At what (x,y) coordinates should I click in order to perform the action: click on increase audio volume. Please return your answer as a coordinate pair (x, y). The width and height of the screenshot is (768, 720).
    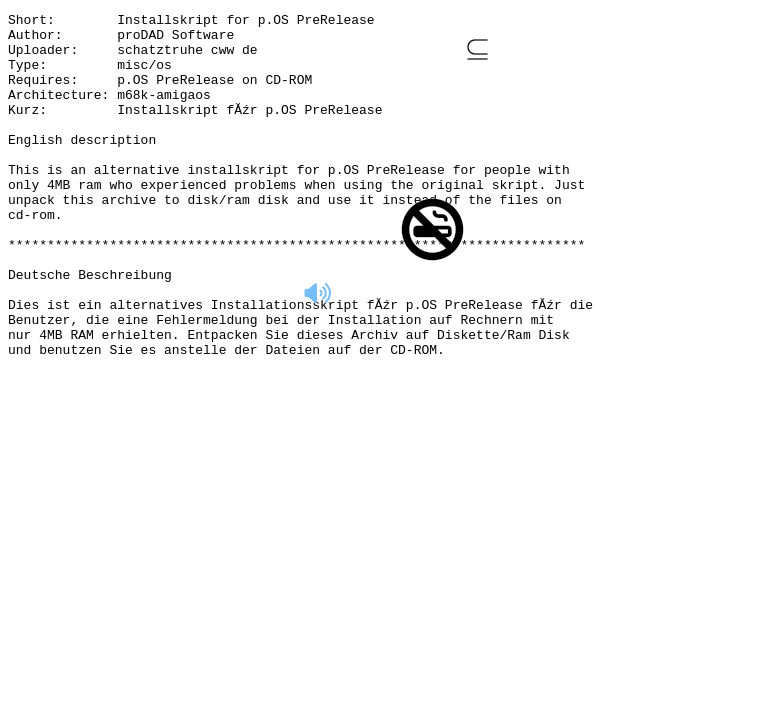
    Looking at the image, I should click on (317, 293).